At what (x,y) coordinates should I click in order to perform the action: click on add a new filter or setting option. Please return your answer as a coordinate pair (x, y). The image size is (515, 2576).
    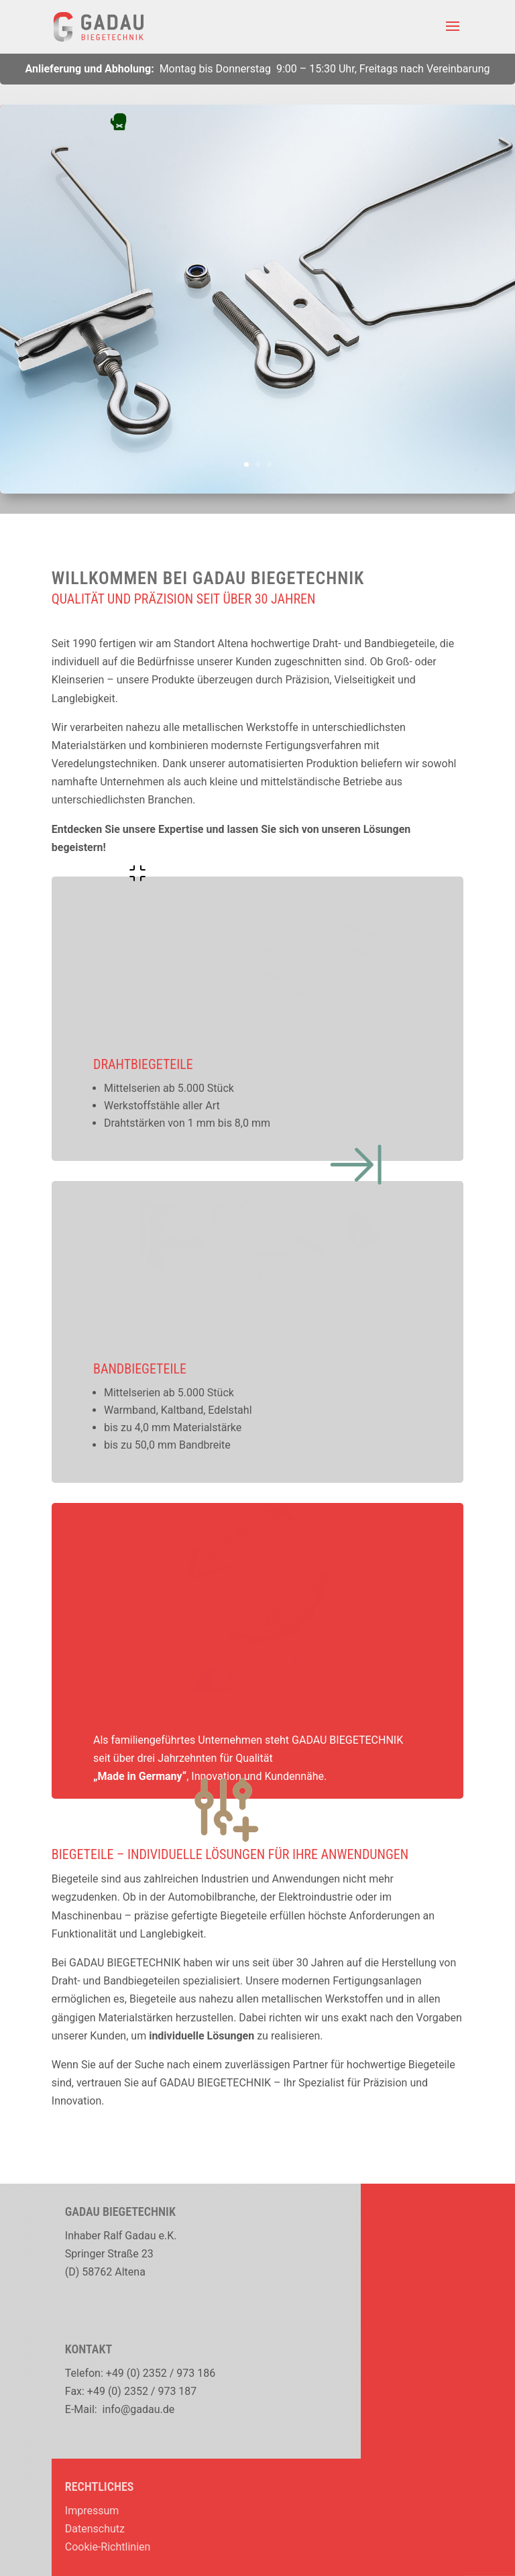
    Looking at the image, I should click on (223, 1807).